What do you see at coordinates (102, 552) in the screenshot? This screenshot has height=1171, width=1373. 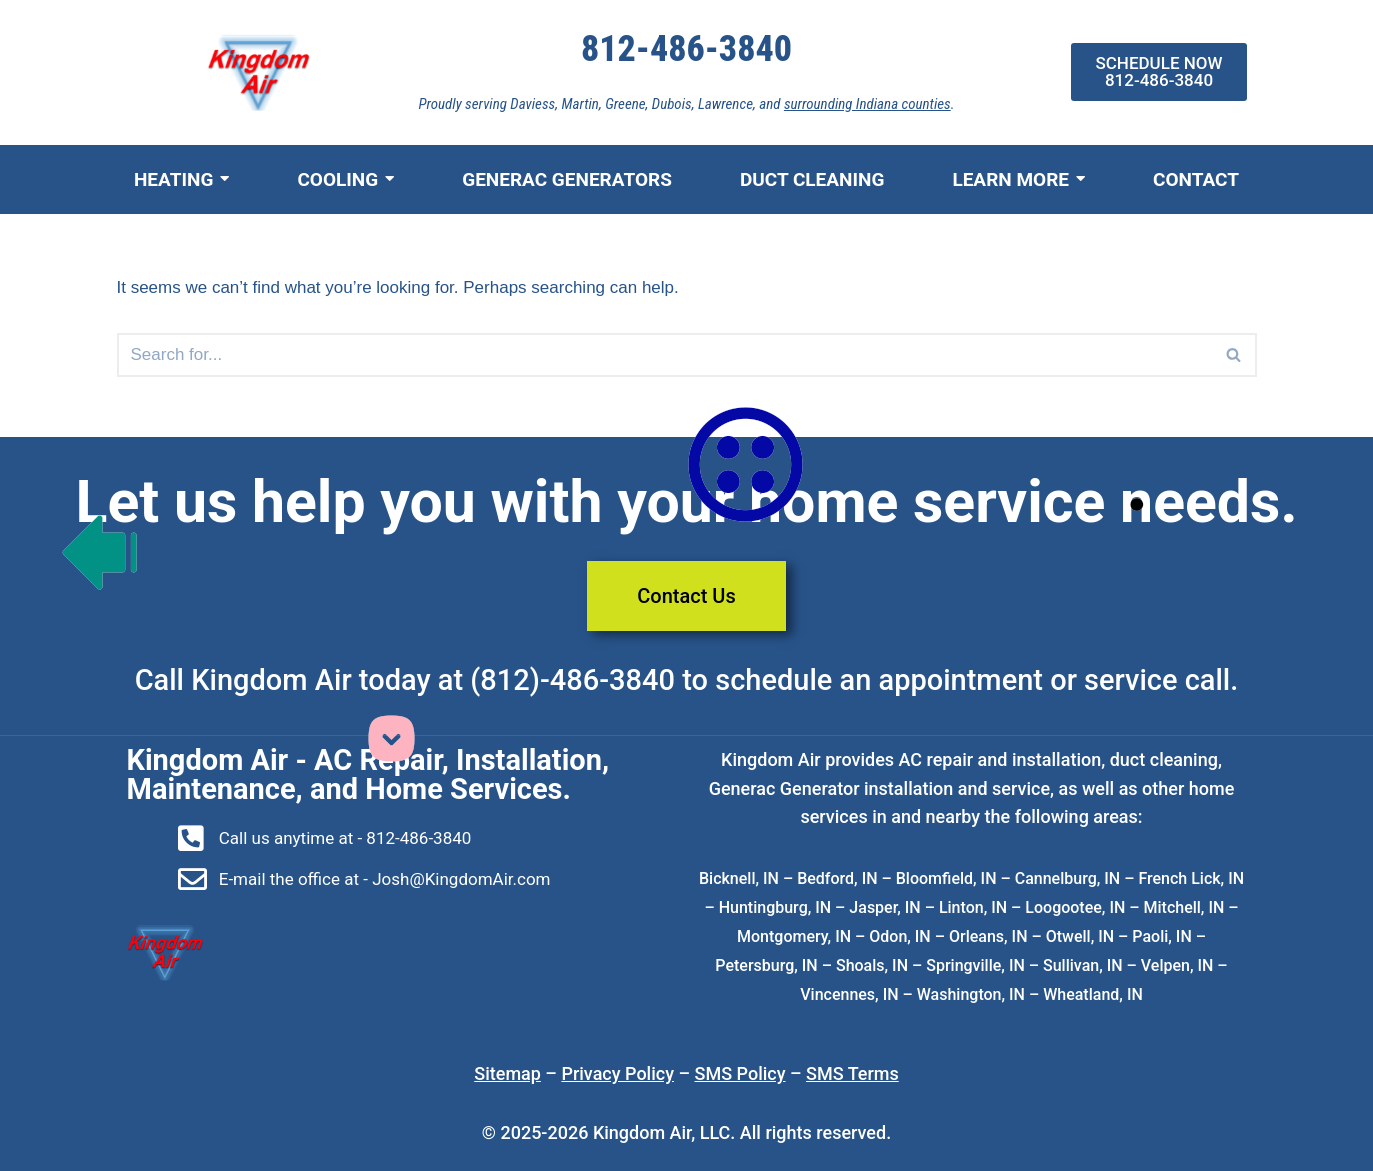 I see `go back to previous screen` at bounding box center [102, 552].